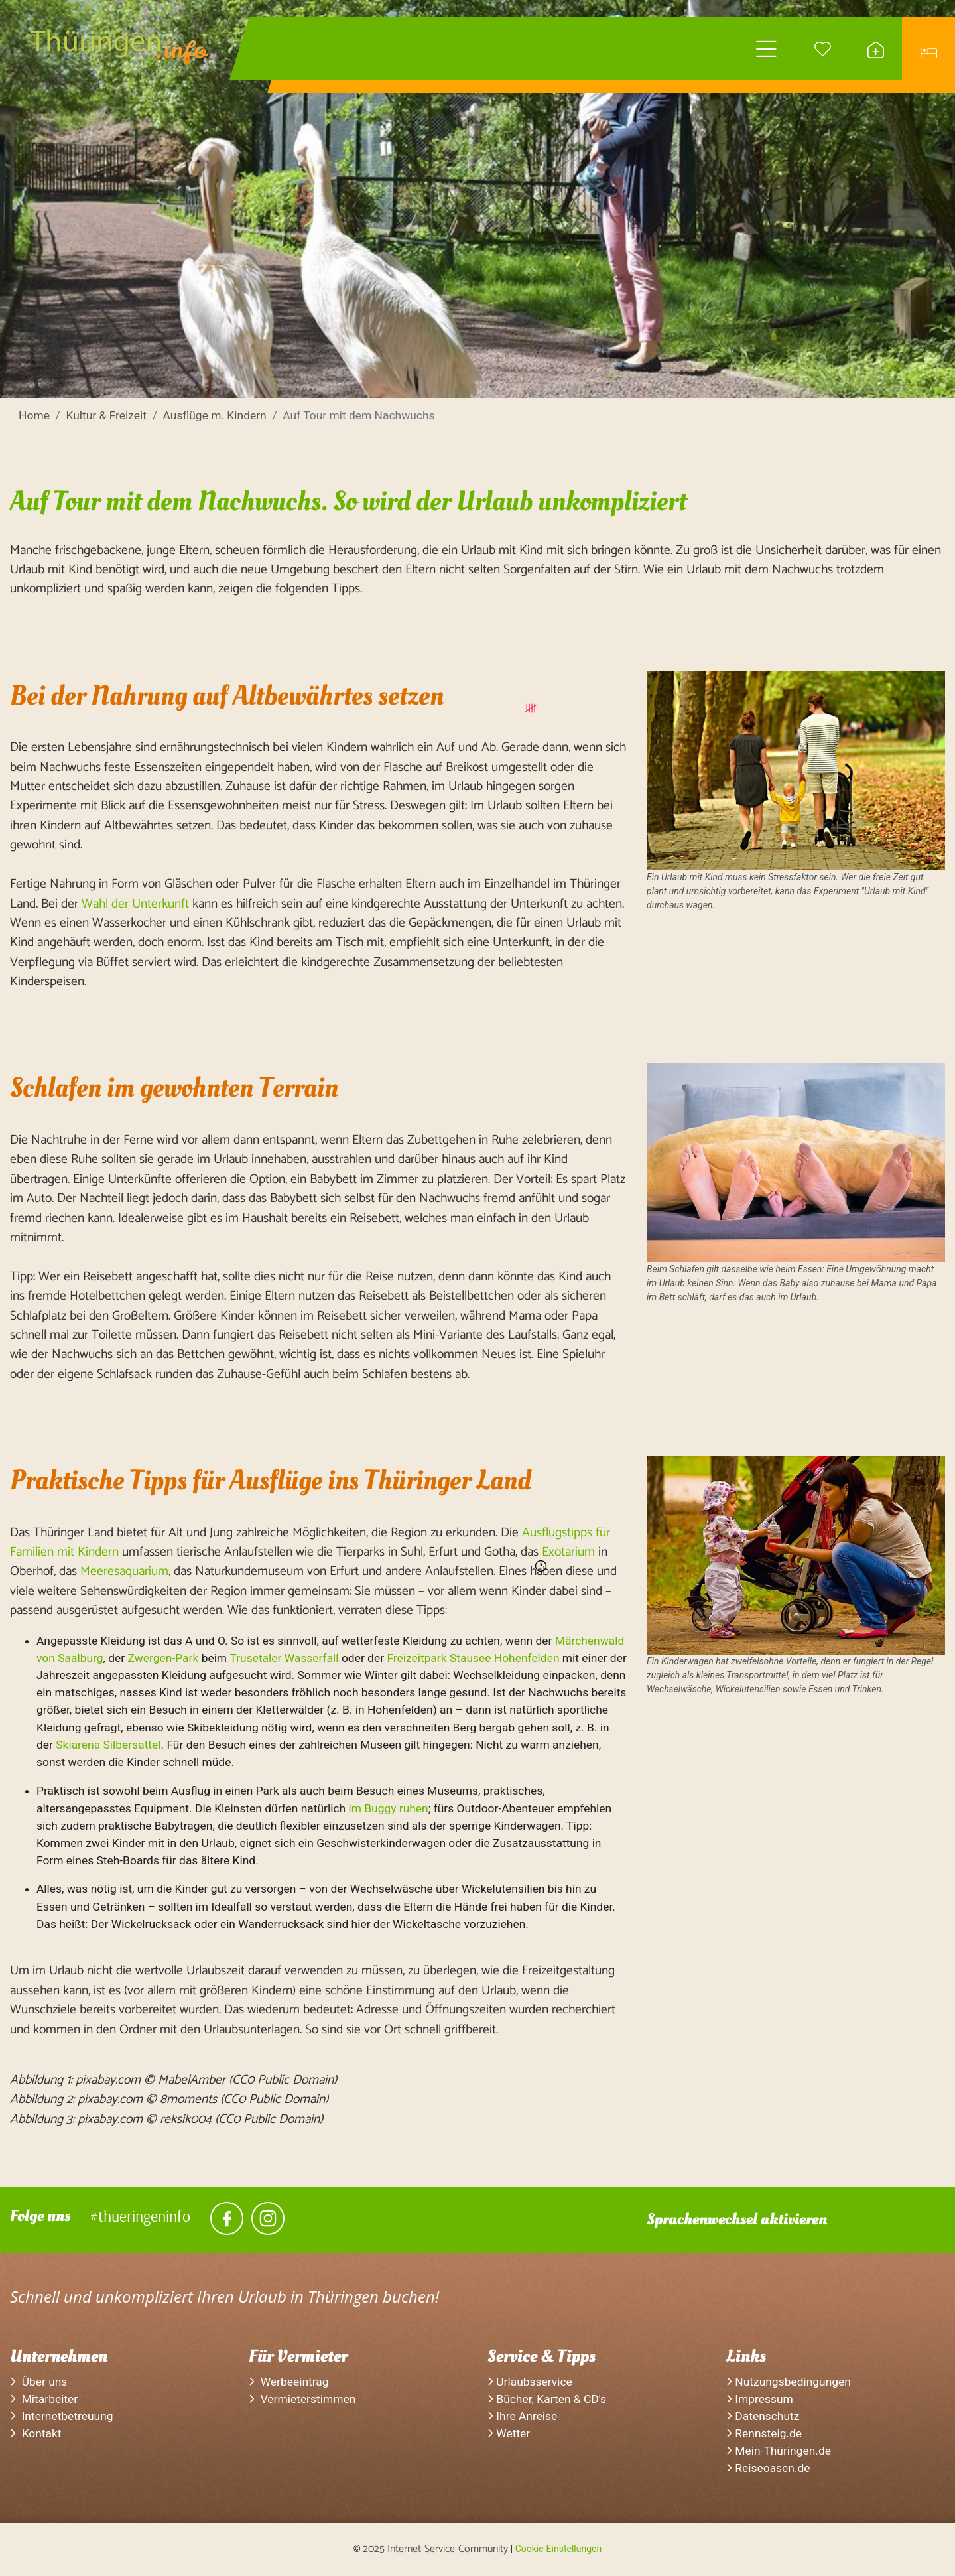 The width and height of the screenshot is (955, 2576). I want to click on indicates the time is 1 o'clock, so click(541, 1566).